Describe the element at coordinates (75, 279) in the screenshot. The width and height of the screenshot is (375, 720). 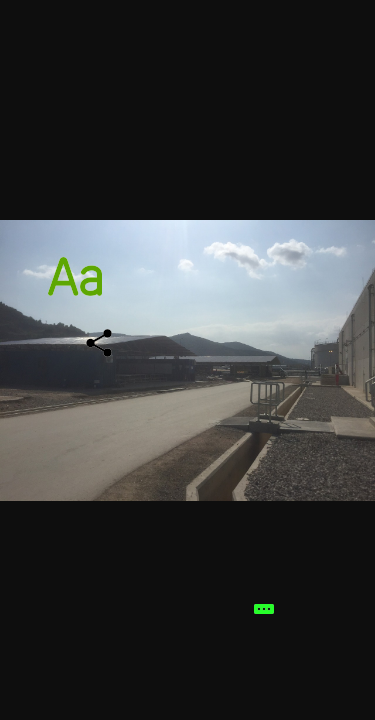
I see `adjust text formatting and font settings` at that location.